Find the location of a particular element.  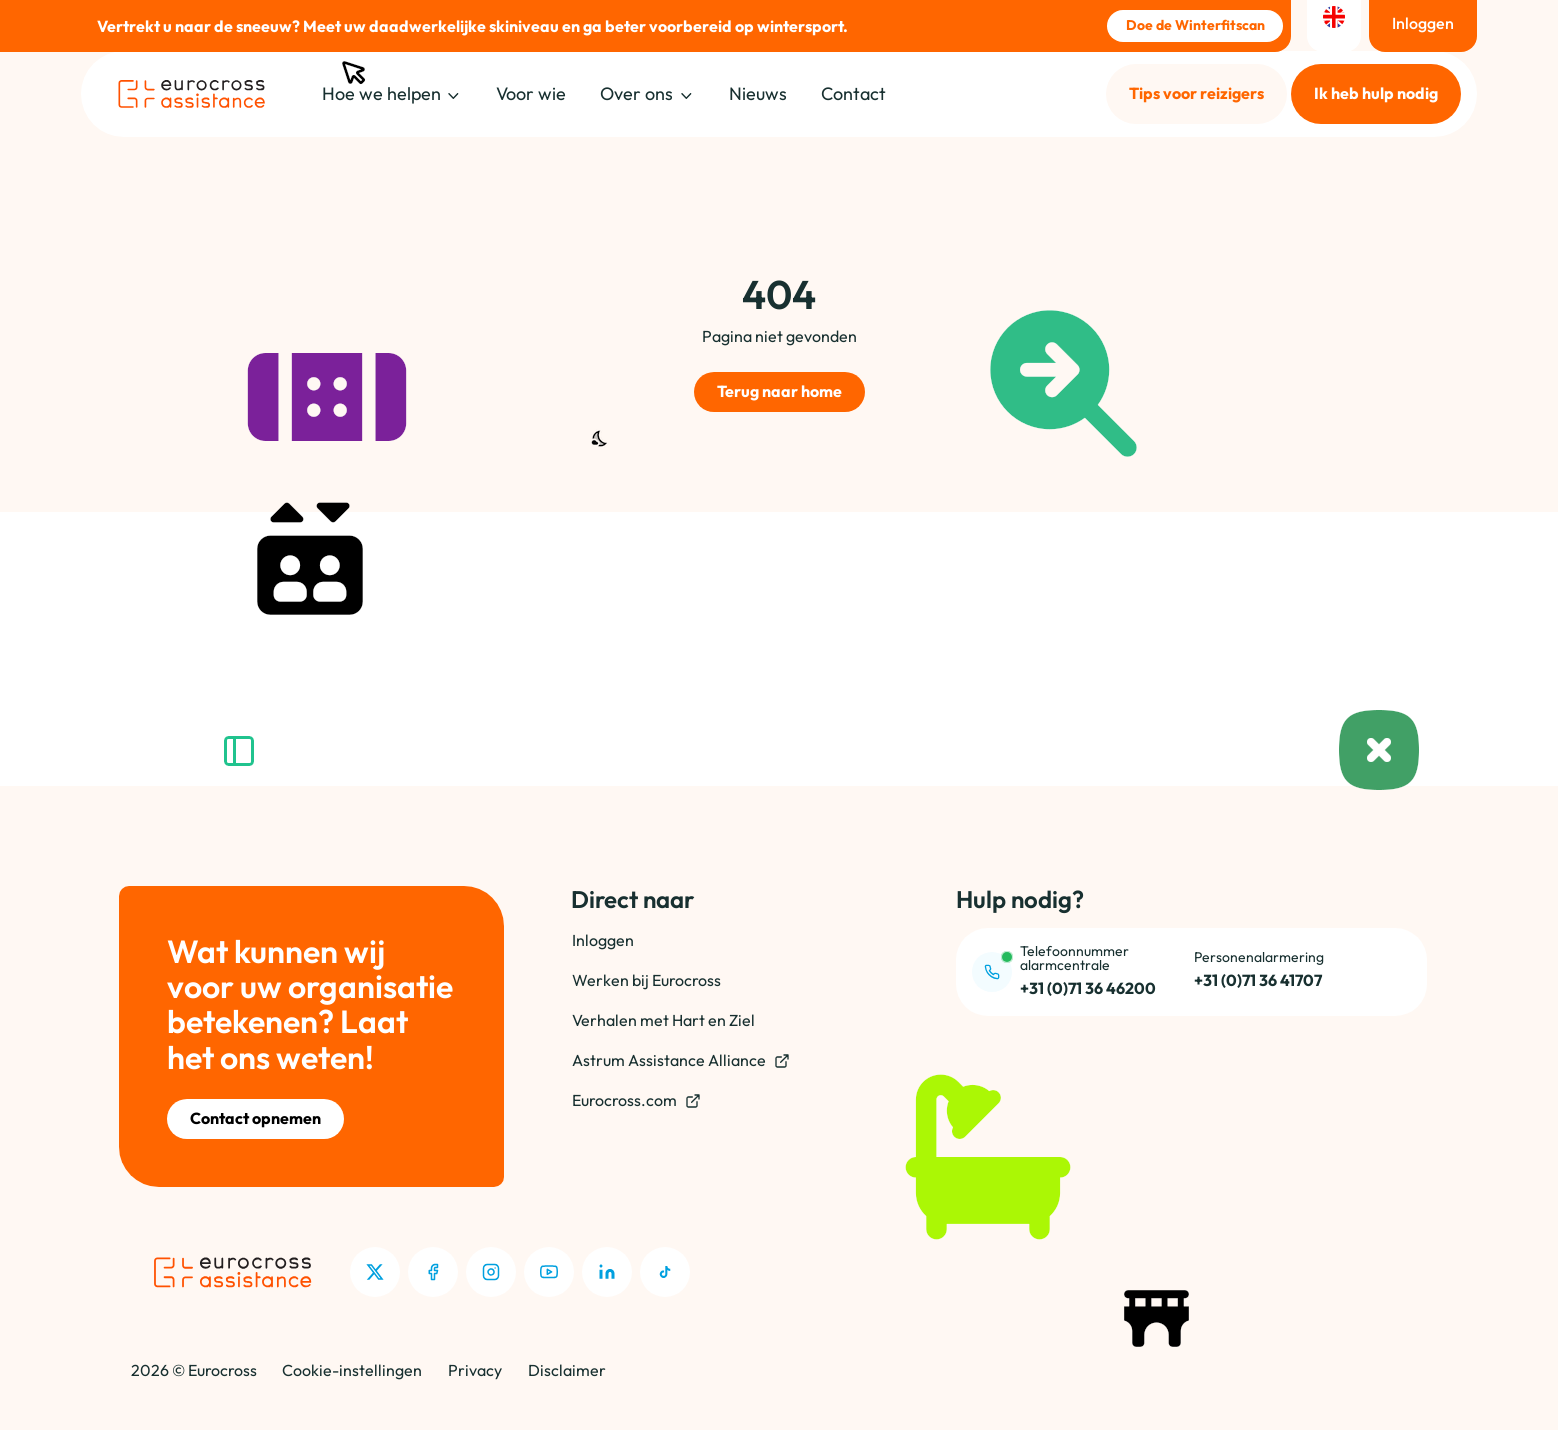

toggle dark mode or night theme is located at coordinates (600, 438).